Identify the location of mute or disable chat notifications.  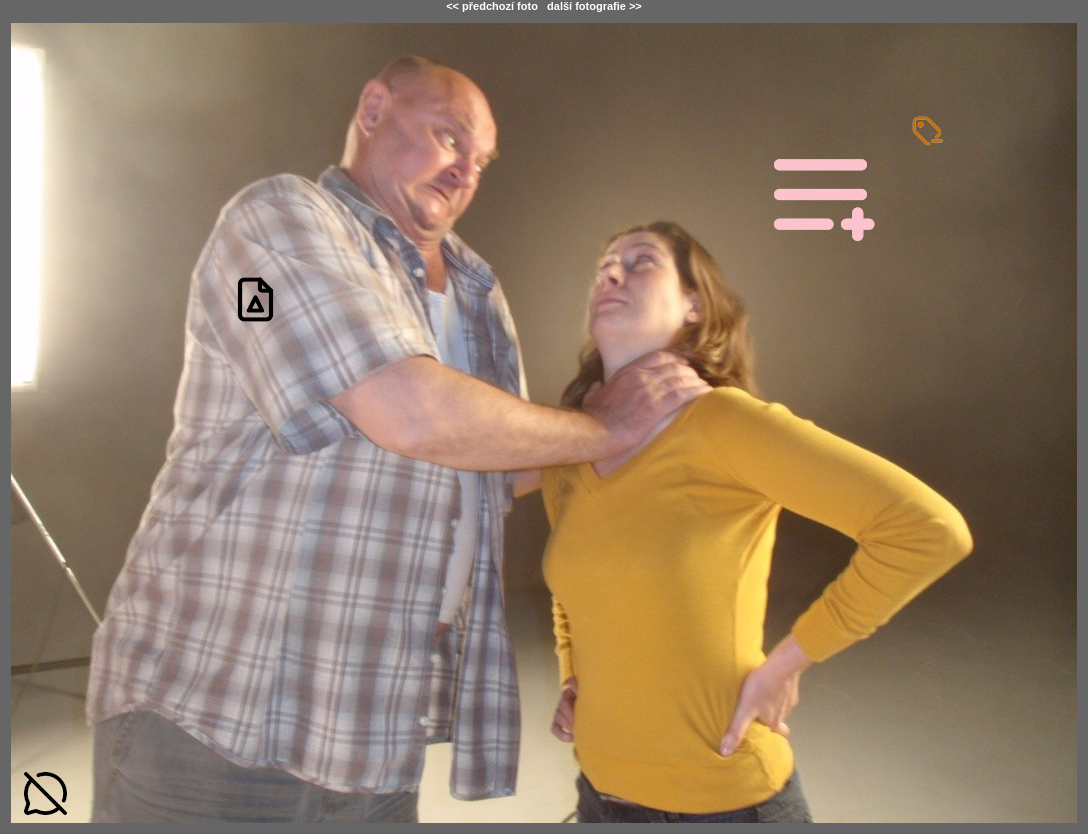
(45, 793).